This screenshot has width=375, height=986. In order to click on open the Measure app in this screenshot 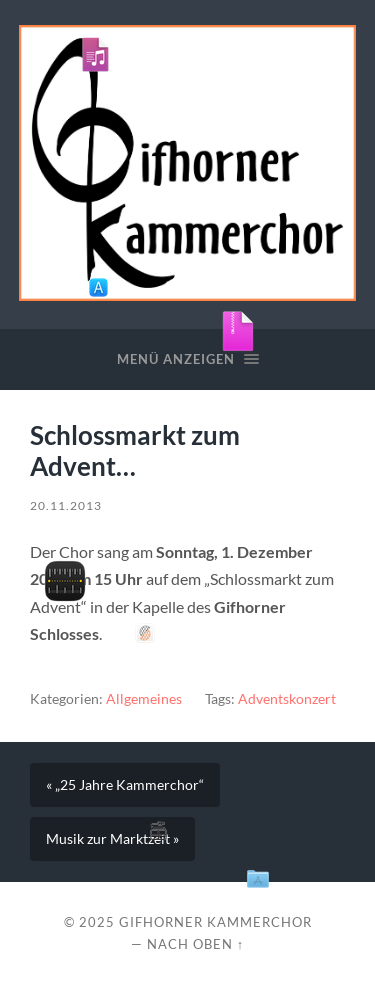, I will do `click(65, 581)`.